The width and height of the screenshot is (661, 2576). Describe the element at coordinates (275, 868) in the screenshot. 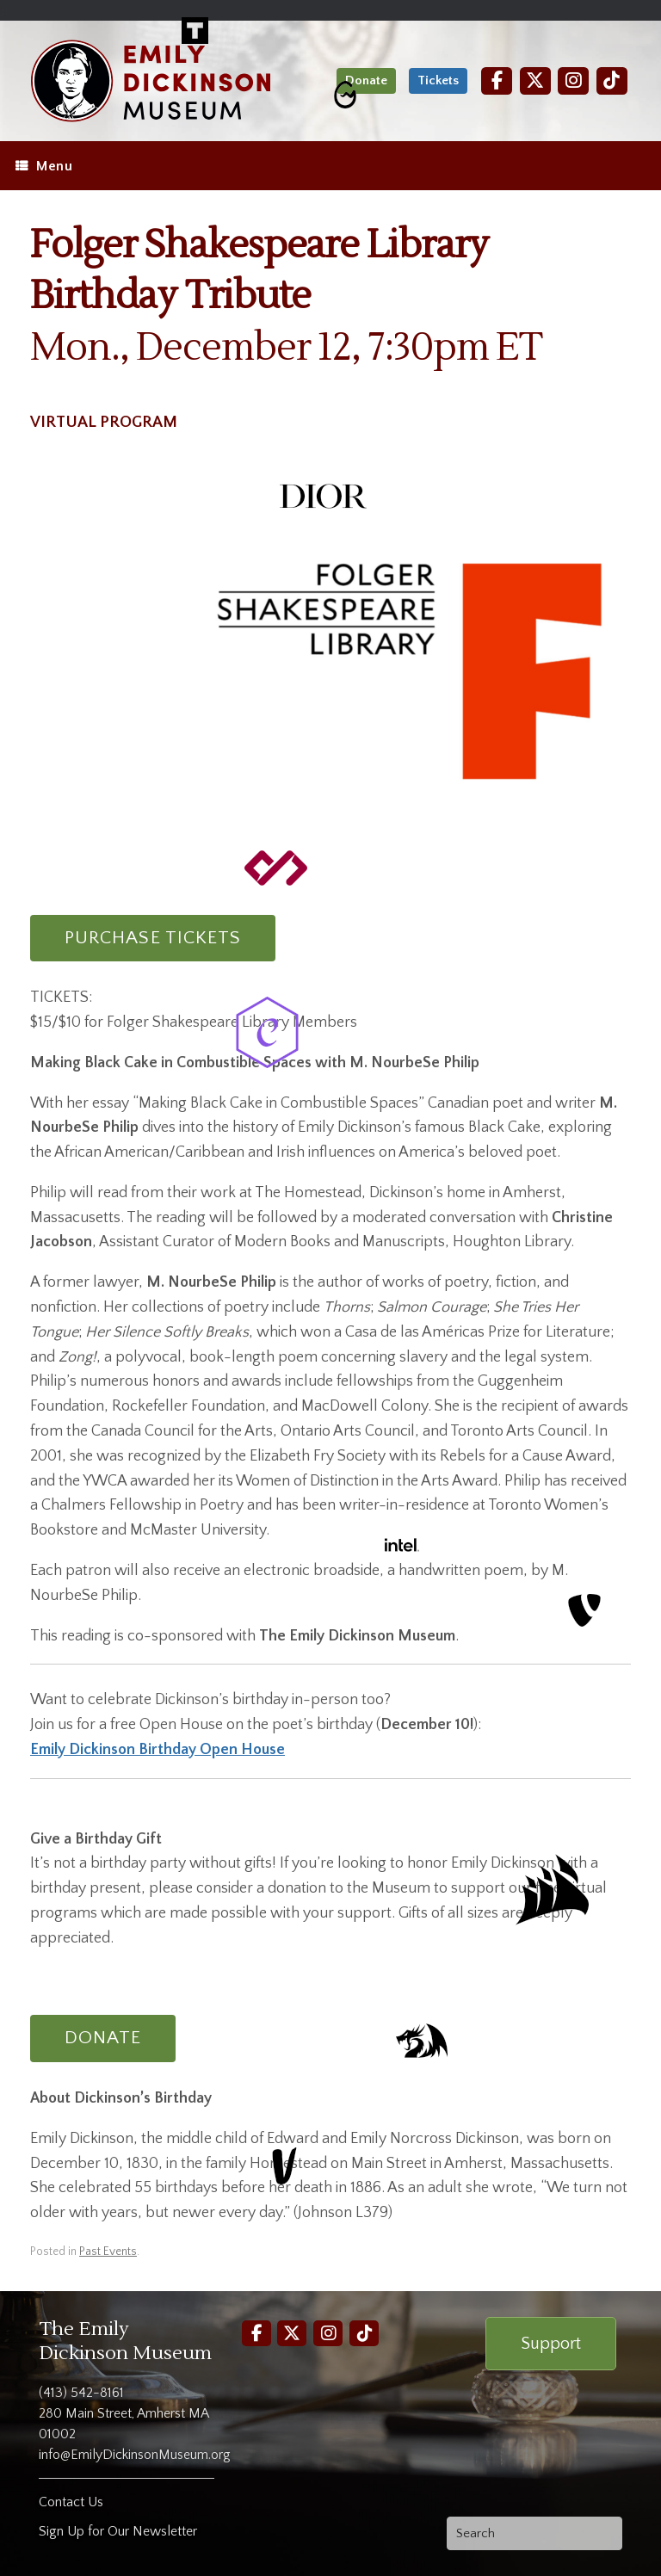

I see `open daily.dev app` at that location.